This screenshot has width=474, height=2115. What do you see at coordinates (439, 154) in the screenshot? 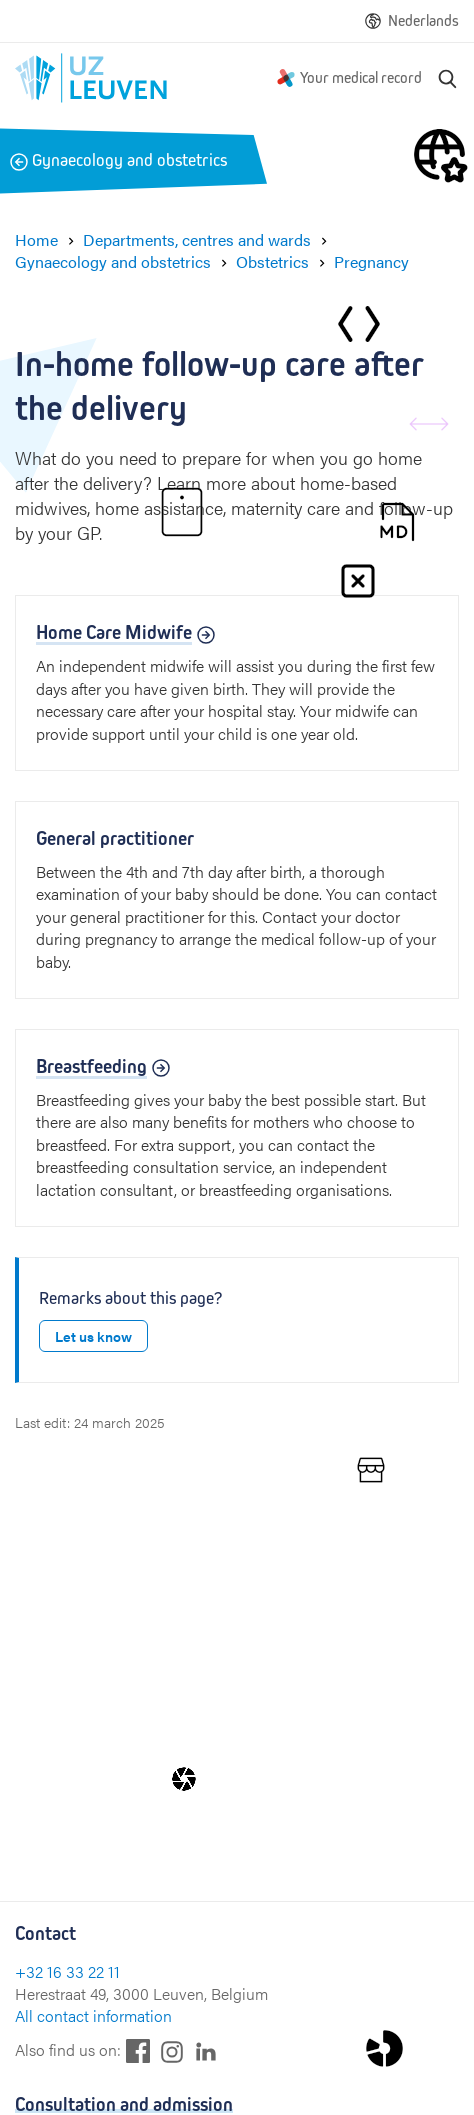
I see `add a website to favorites` at bounding box center [439, 154].